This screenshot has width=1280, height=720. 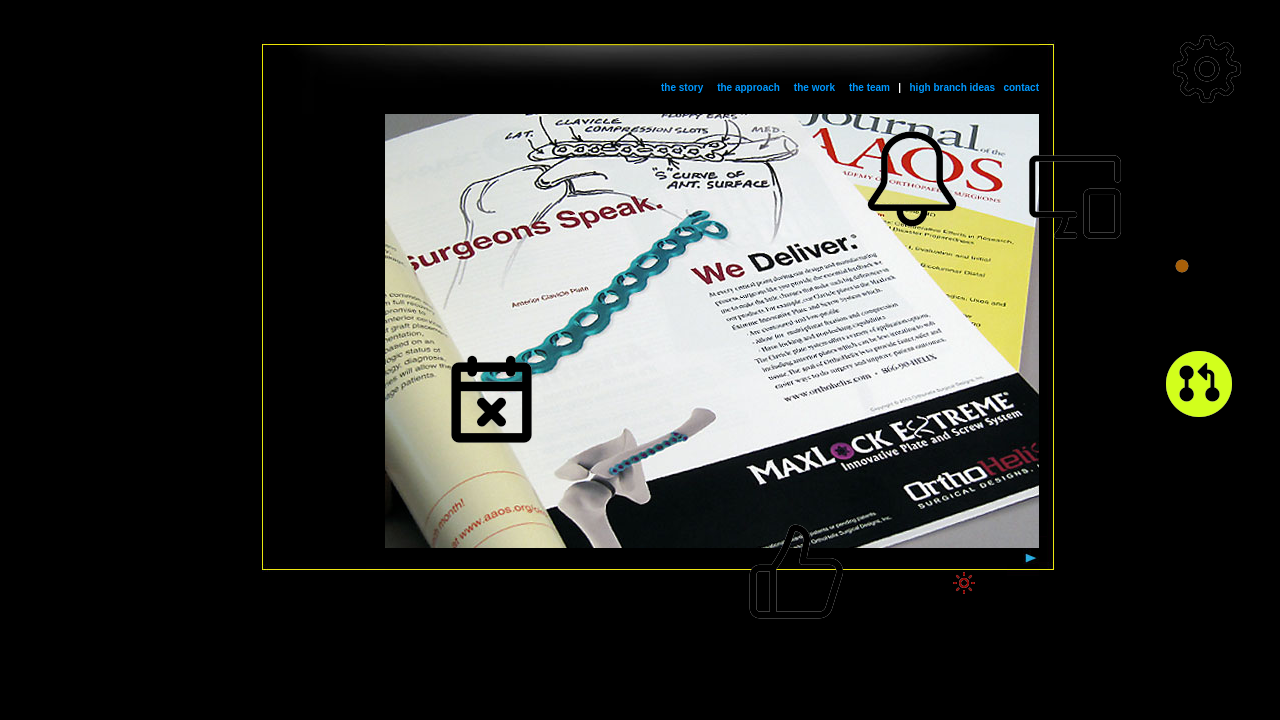 I want to click on increase screen brightness, so click(x=964, y=583).